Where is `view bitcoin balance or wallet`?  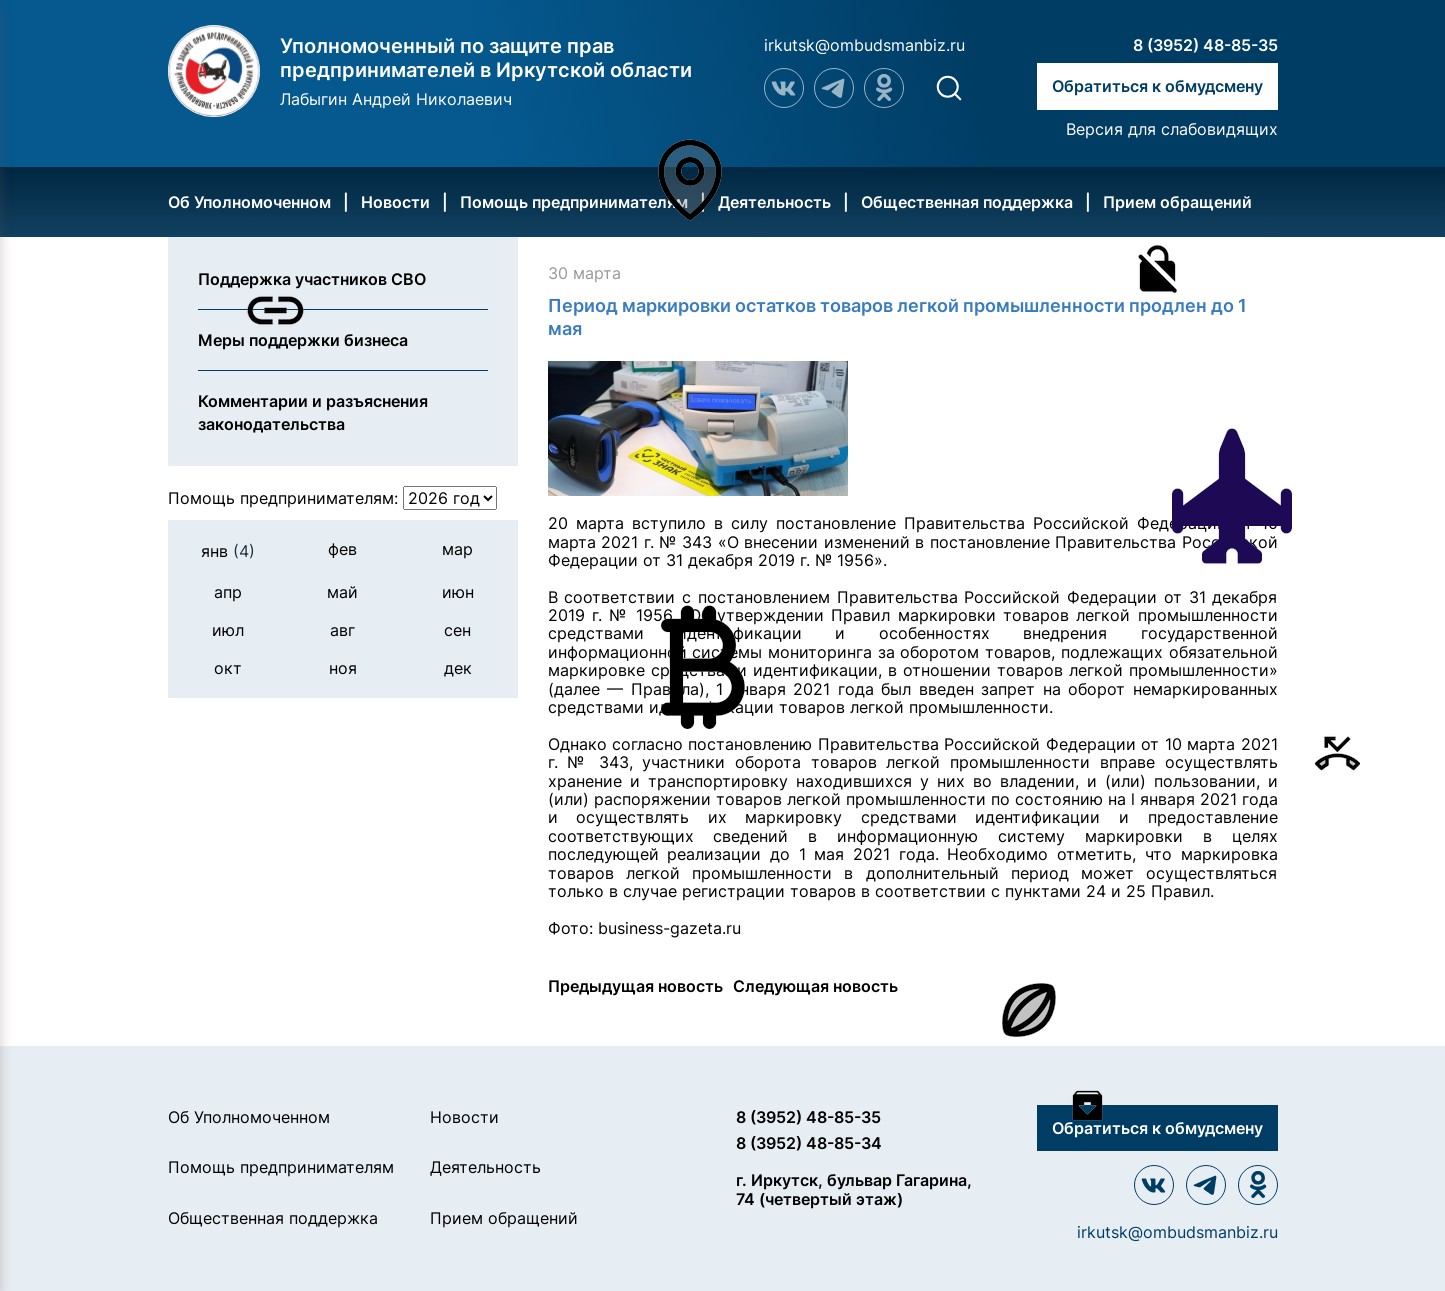 view bitcoin balance or wallet is located at coordinates (698, 669).